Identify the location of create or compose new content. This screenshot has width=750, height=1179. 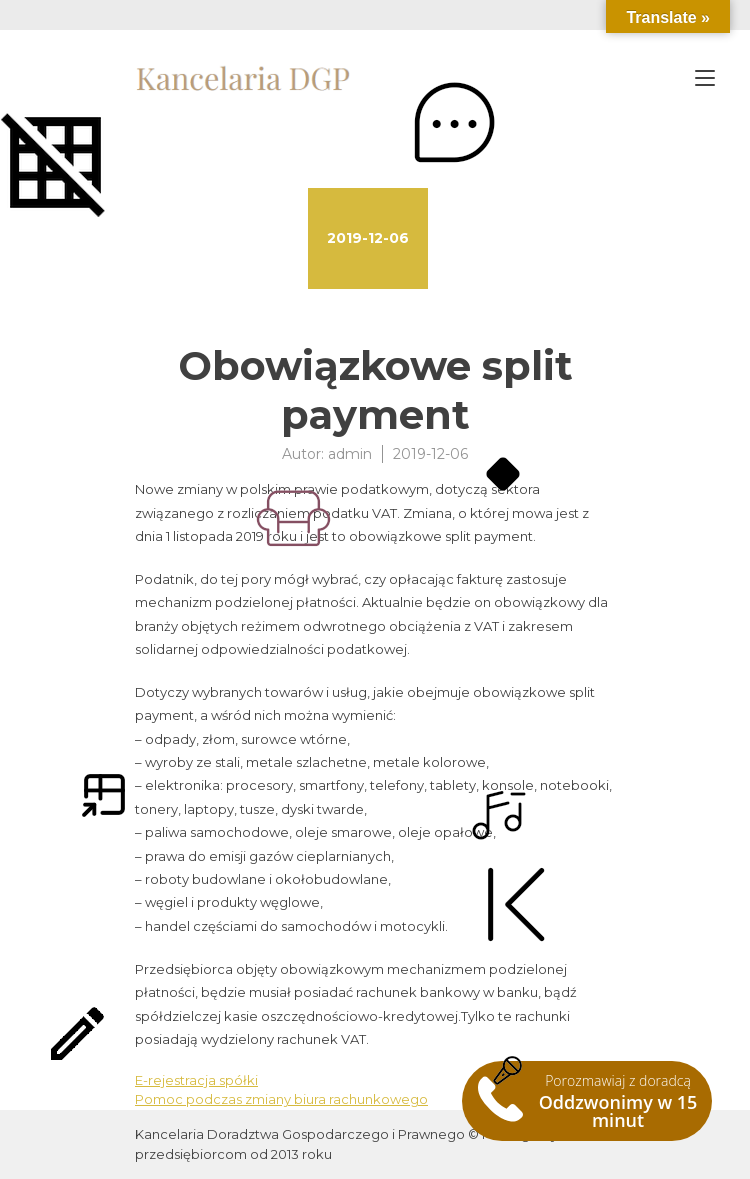
(77, 1033).